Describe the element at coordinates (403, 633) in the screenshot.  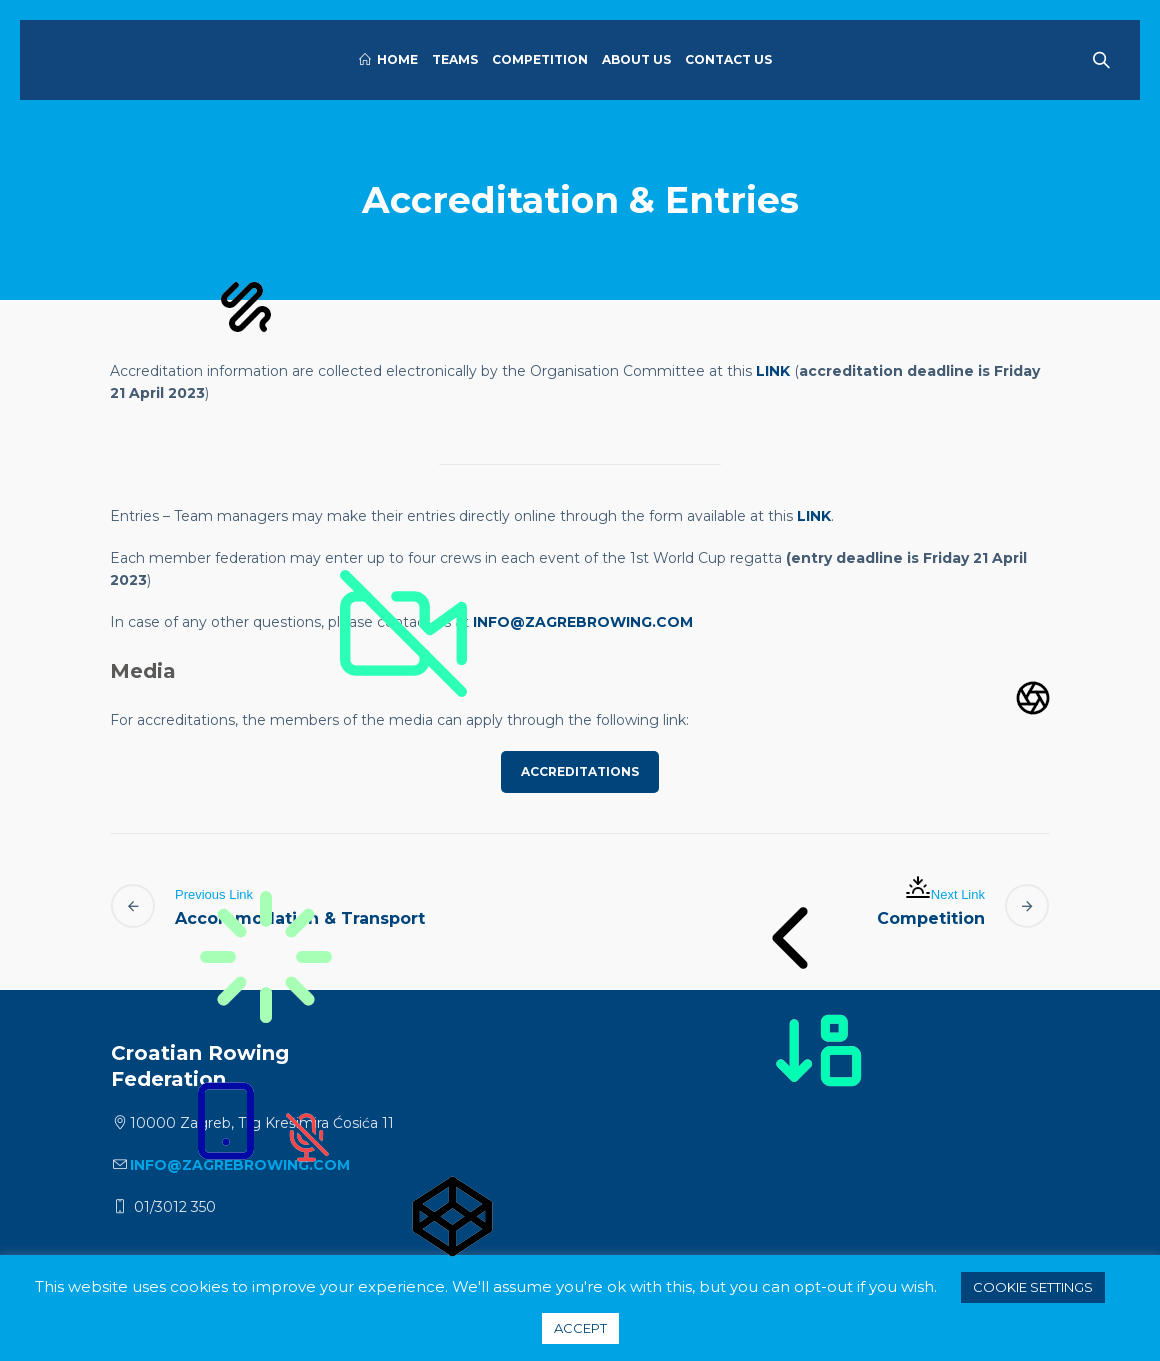
I see `turn off camera or disable video` at that location.